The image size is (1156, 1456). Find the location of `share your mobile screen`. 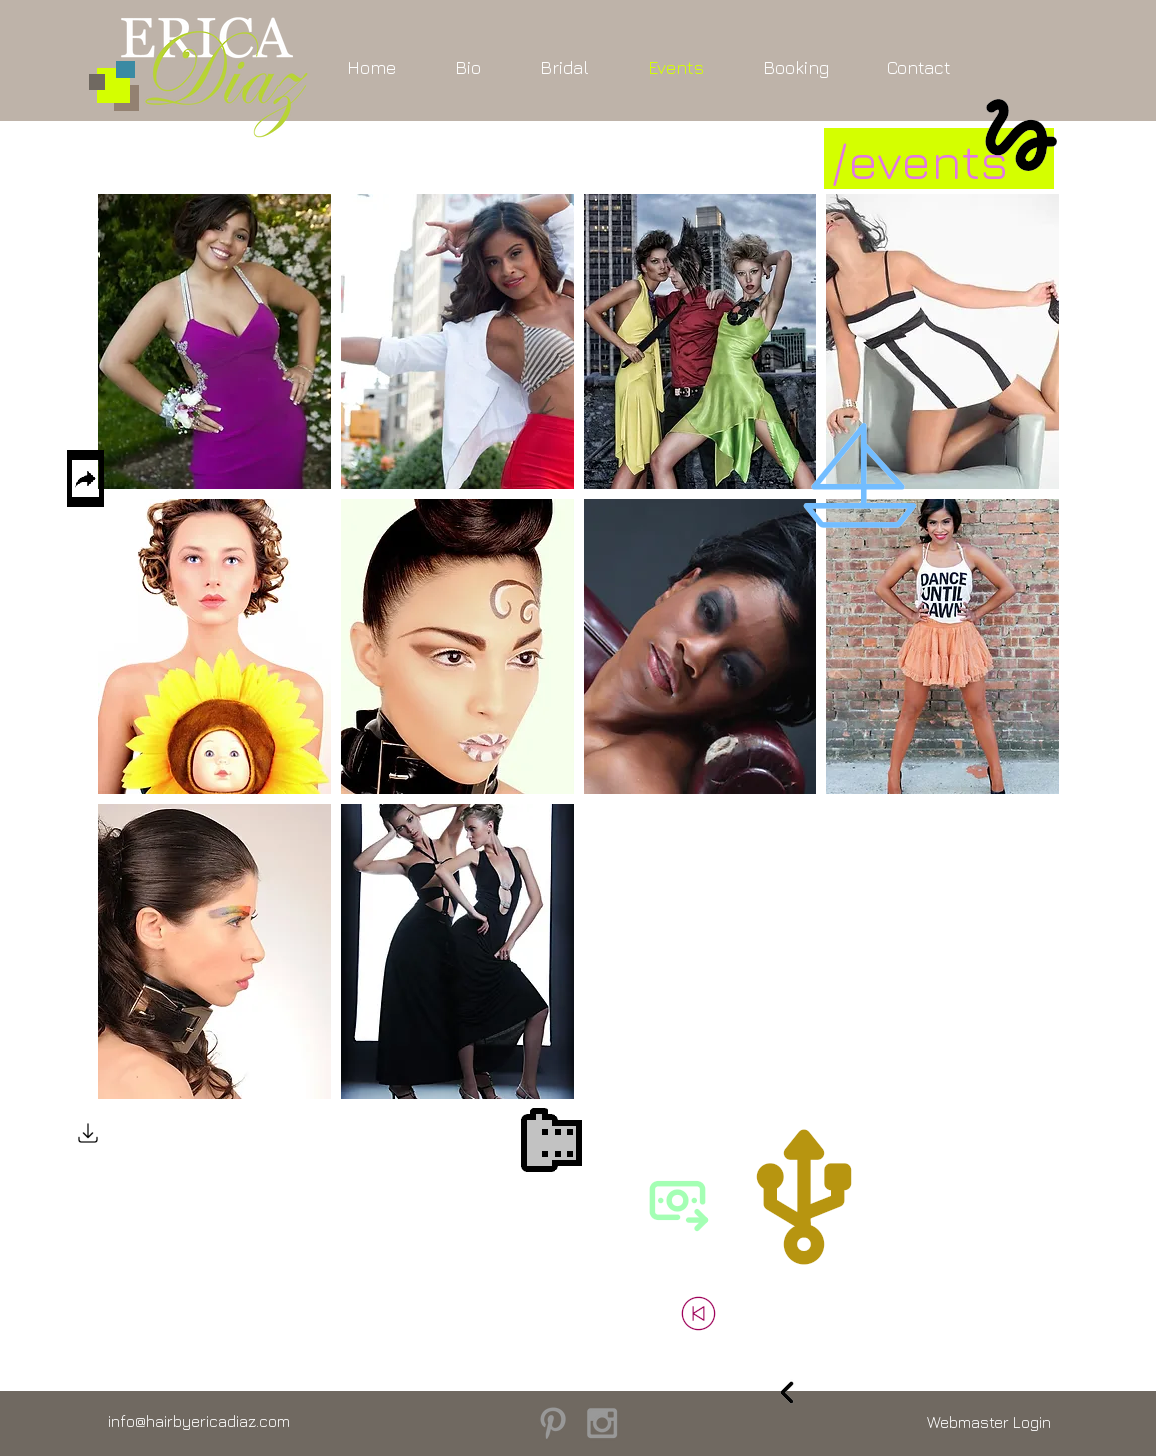

share your mobile screen is located at coordinates (85, 478).